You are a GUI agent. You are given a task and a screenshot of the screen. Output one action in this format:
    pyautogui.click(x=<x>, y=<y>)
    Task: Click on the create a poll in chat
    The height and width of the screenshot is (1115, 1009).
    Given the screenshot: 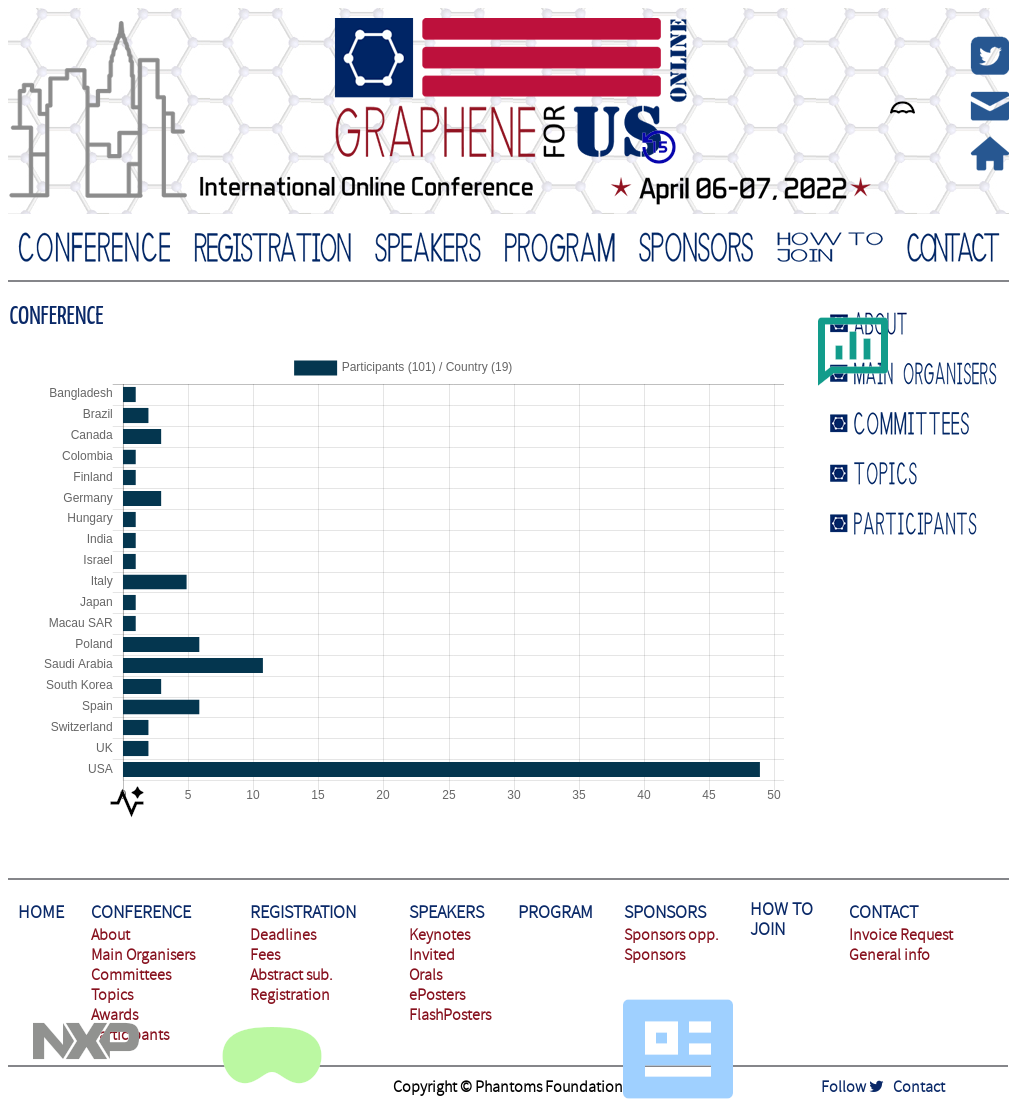 What is the action you would take?
    pyautogui.click(x=853, y=349)
    